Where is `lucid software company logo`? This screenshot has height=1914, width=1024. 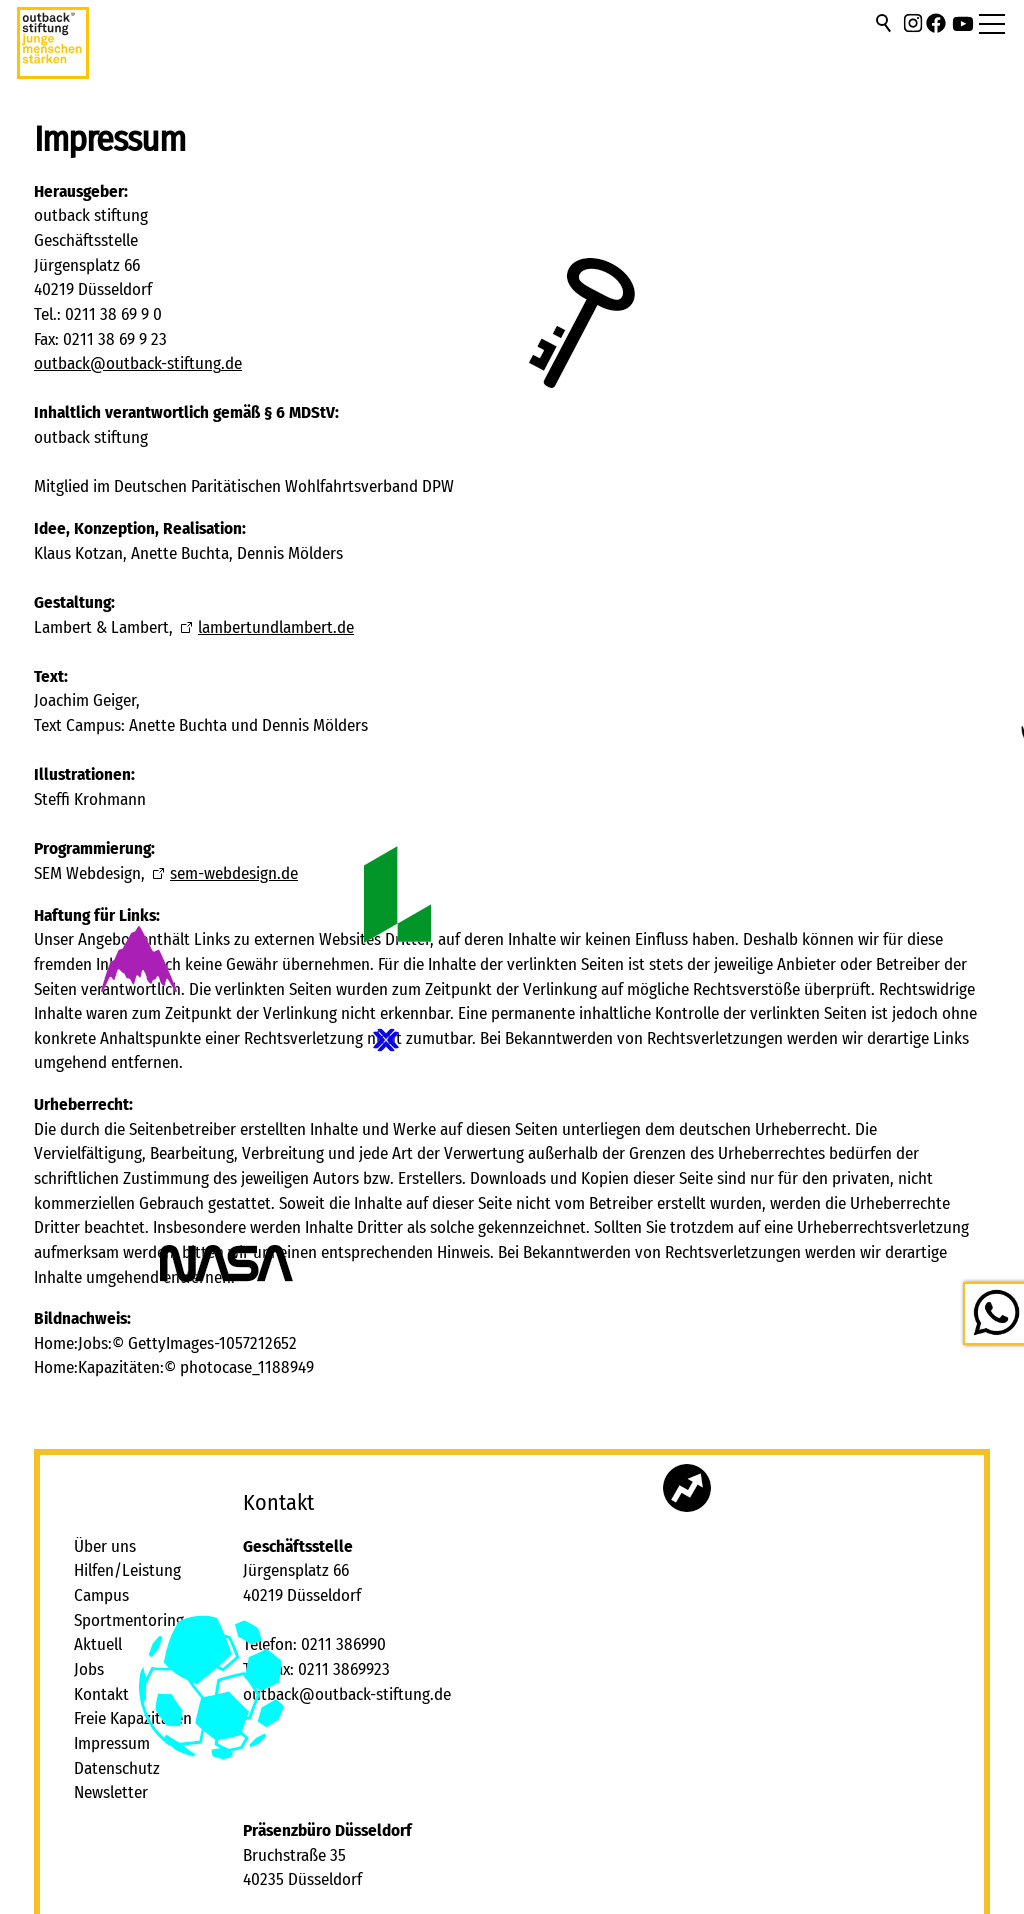
lucid software company logo is located at coordinates (397, 894).